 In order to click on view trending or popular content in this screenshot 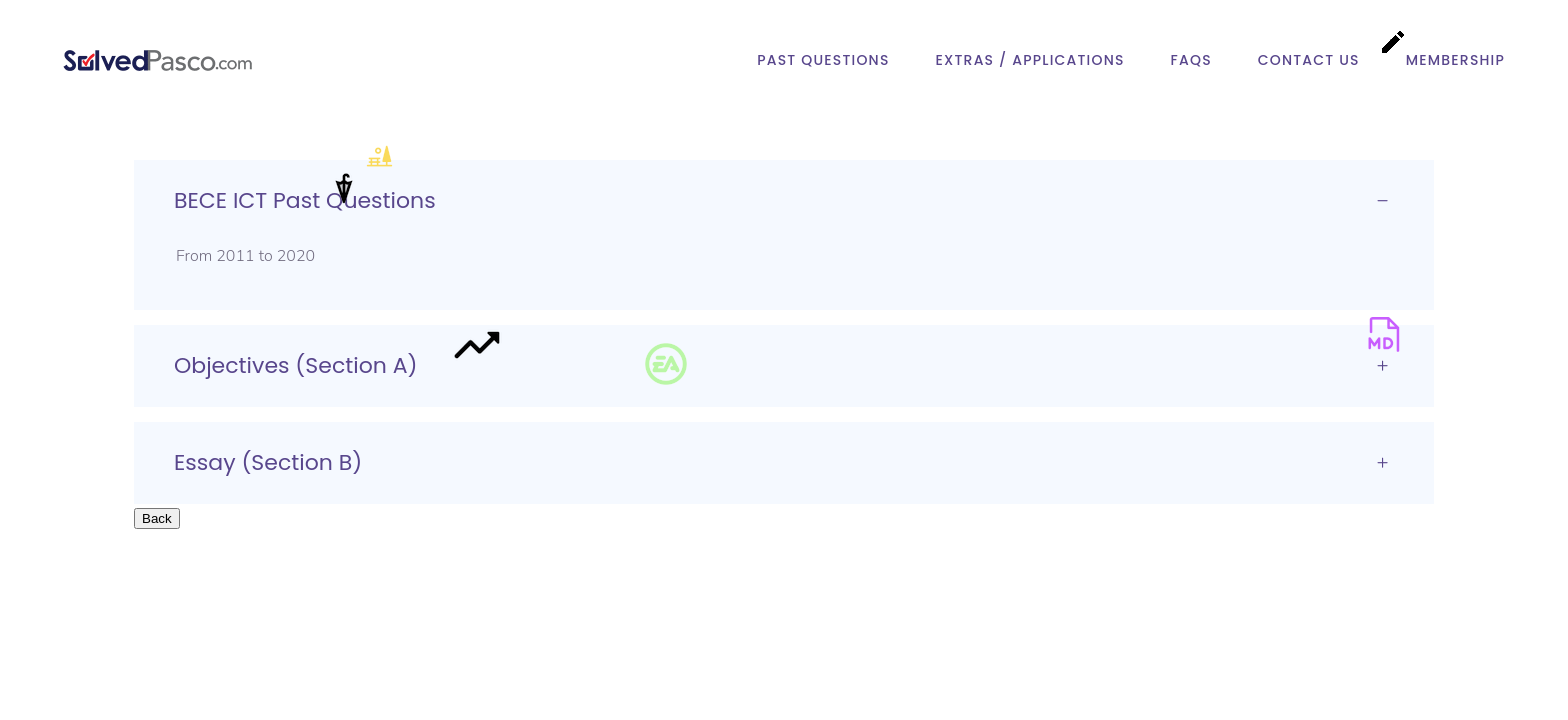, I will do `click(476, 345)`.